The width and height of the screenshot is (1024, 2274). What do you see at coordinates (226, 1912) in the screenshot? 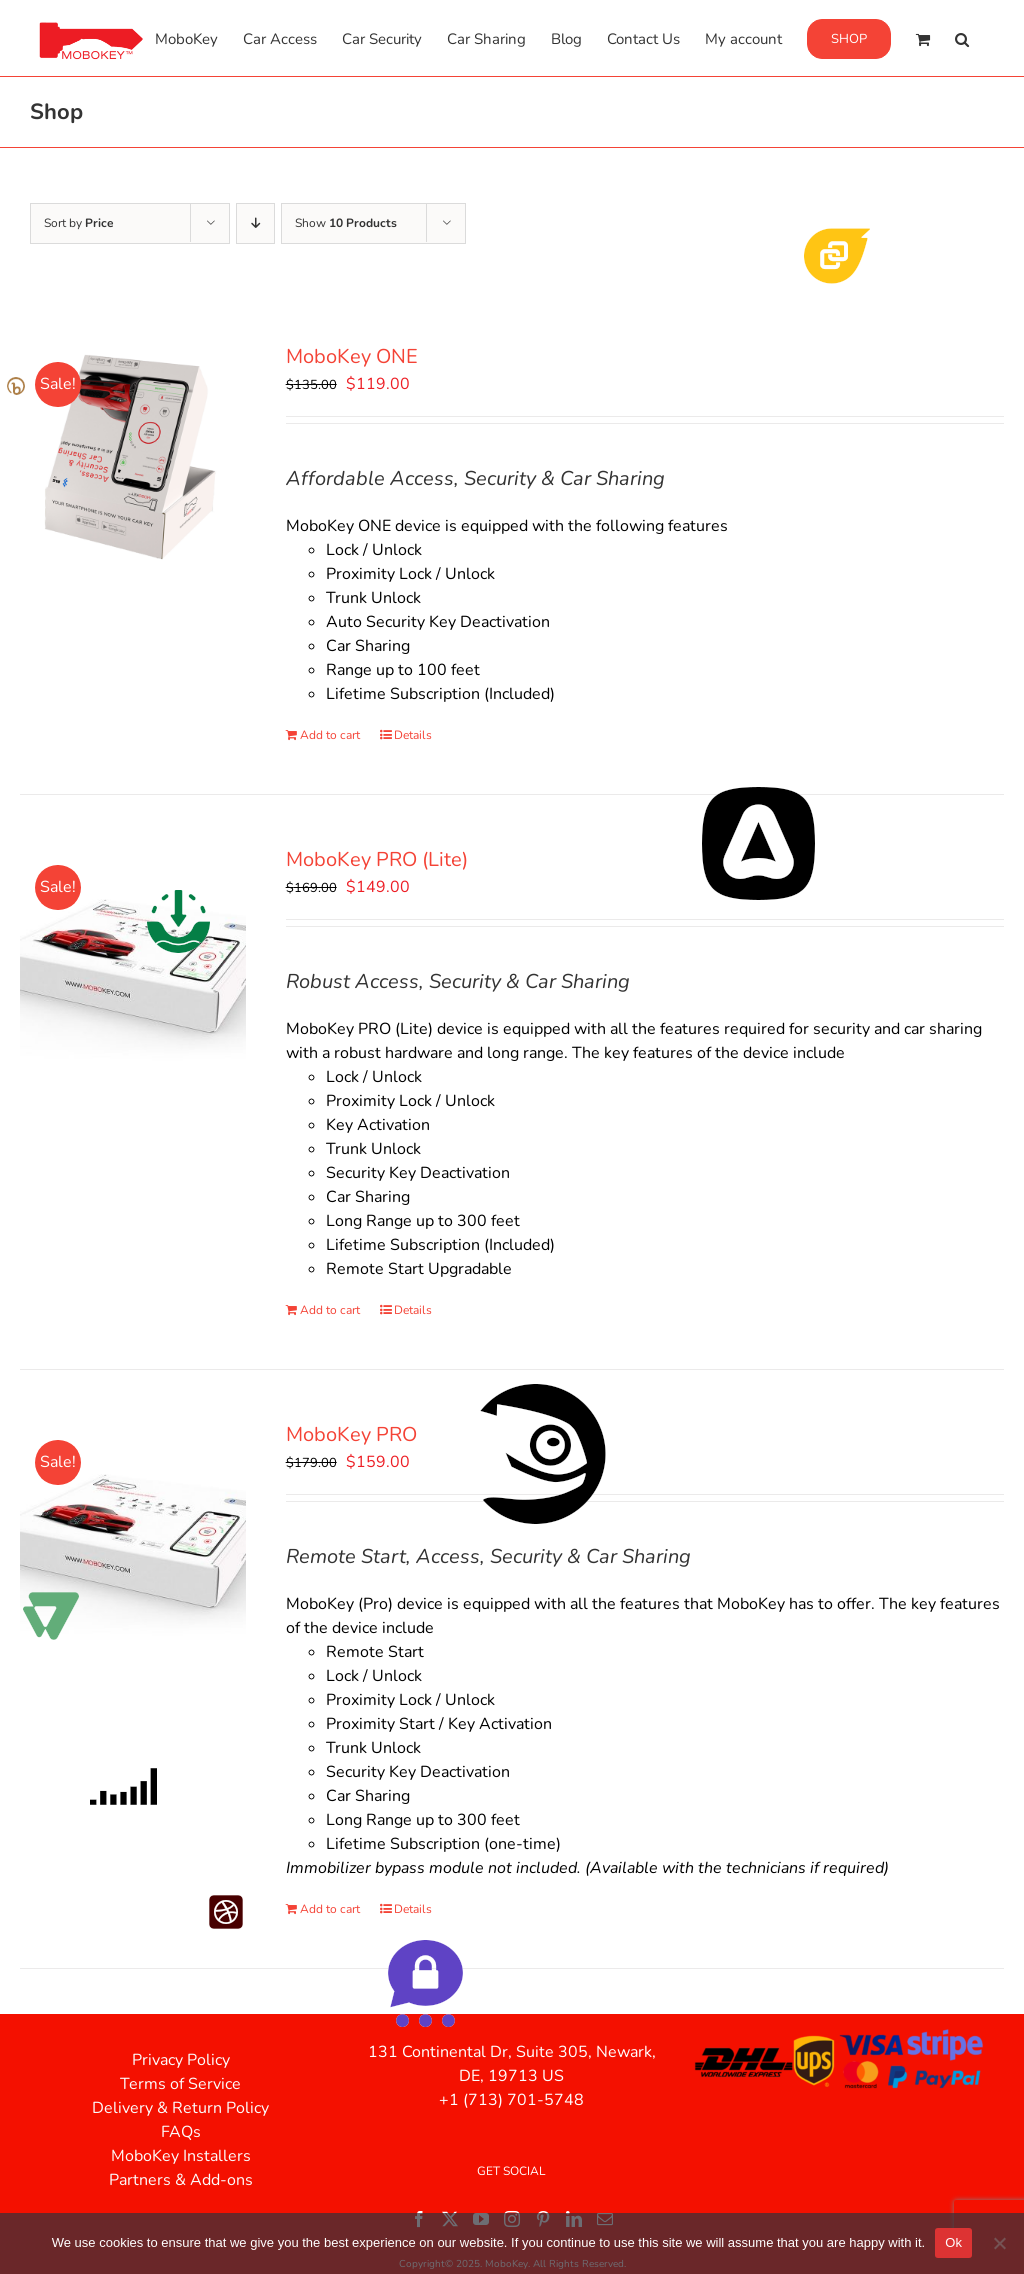
I see `link to dribbble profile` at bounding box center [226, 1912].